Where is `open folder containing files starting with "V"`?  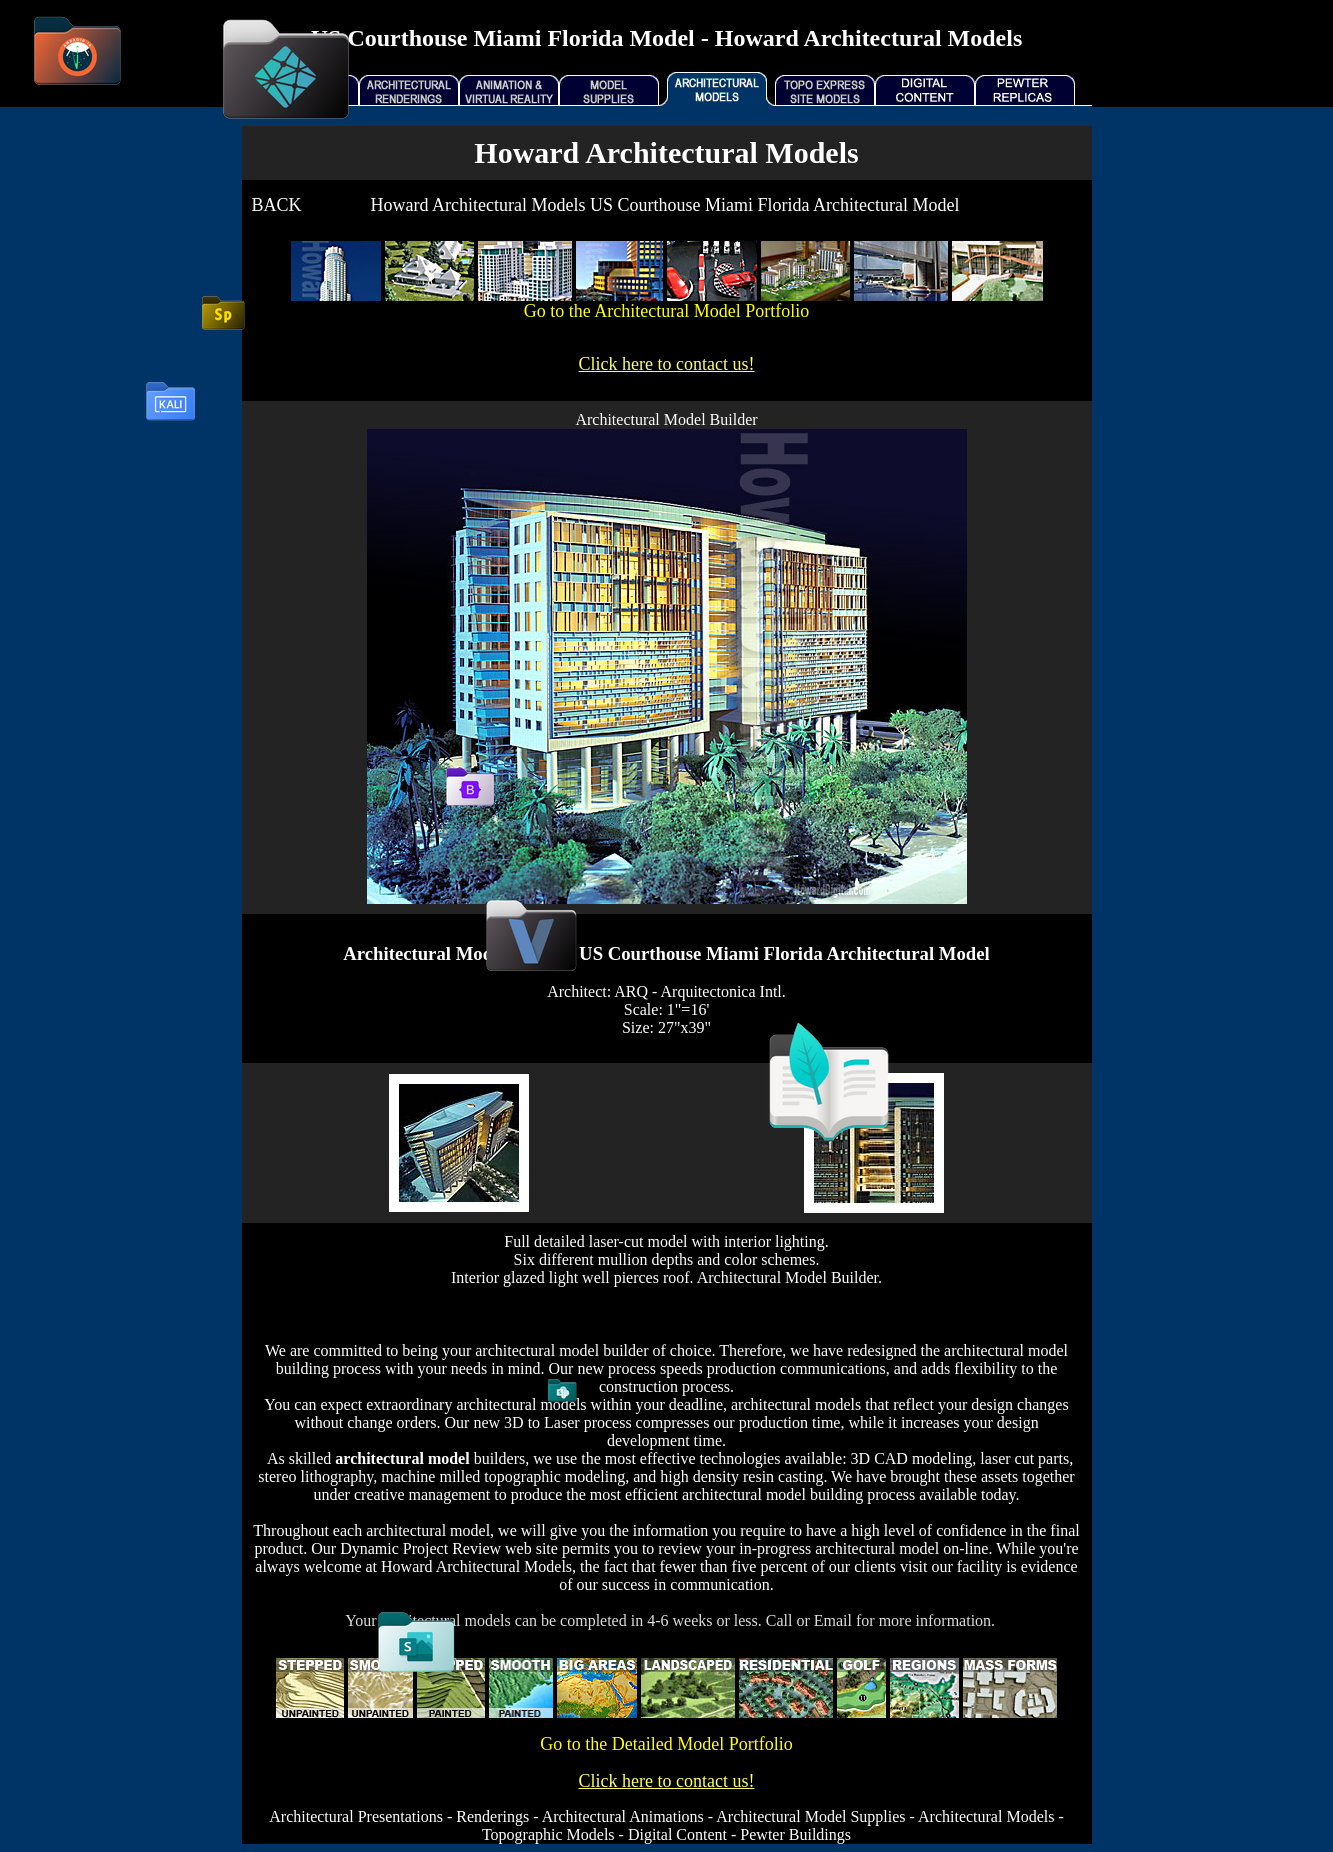 open folder containing files starting with "V" is located at coordinates (531, 938).